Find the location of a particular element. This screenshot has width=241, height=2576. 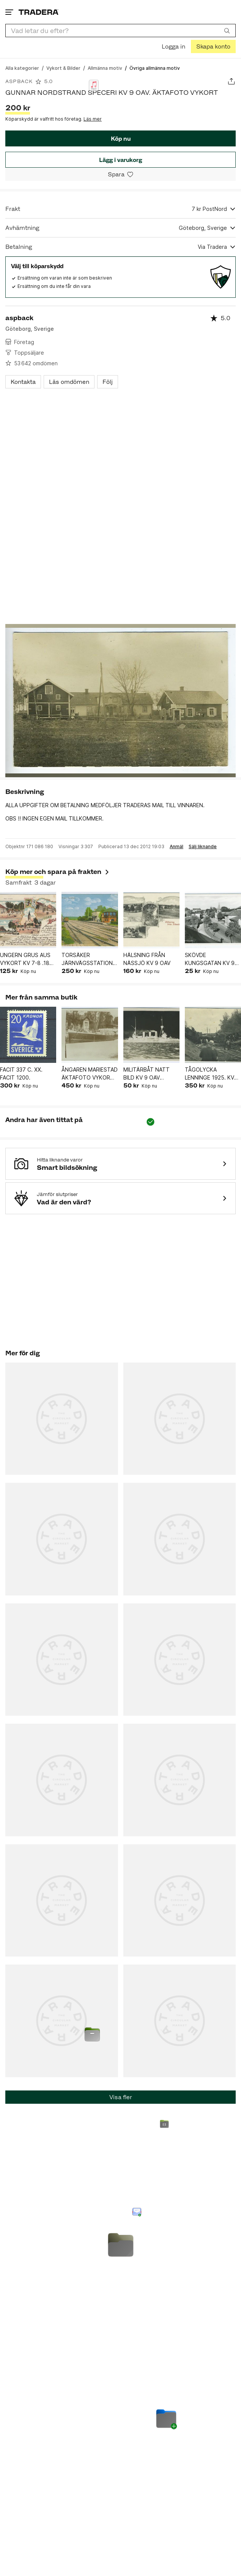

open the file manager is located at coordinates (92, 2034).